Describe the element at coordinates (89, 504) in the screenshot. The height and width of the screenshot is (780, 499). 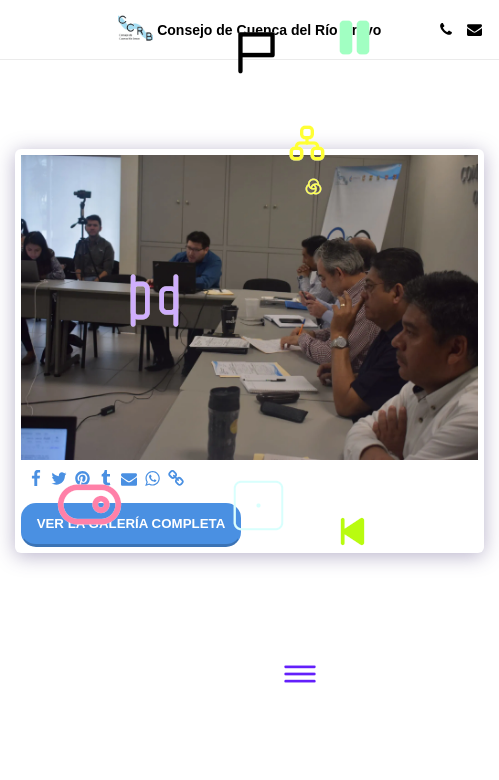
I see `toggle switch in the on position` at that location.